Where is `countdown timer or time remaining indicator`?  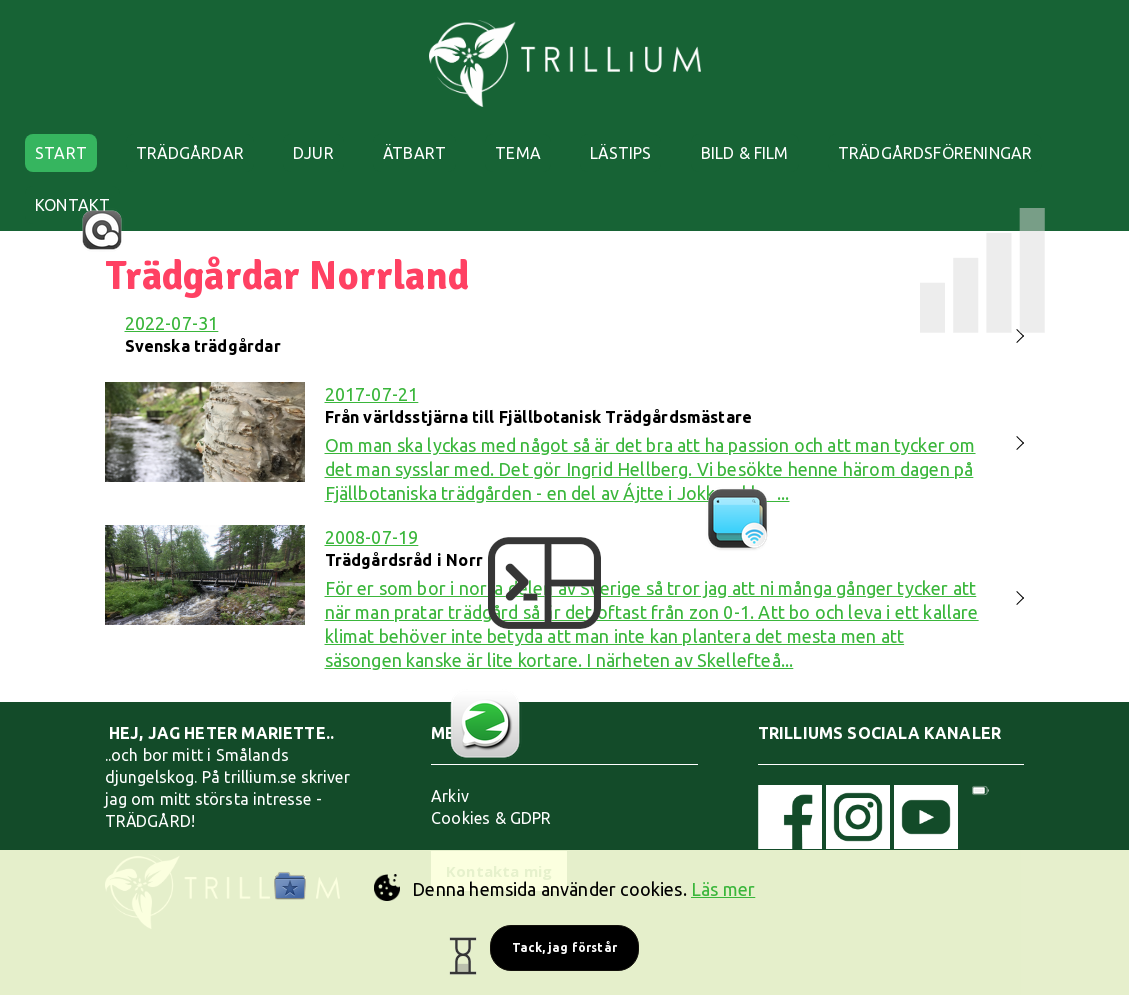 countdown timer or time remaining indicator is located at coordinates (463, 956).